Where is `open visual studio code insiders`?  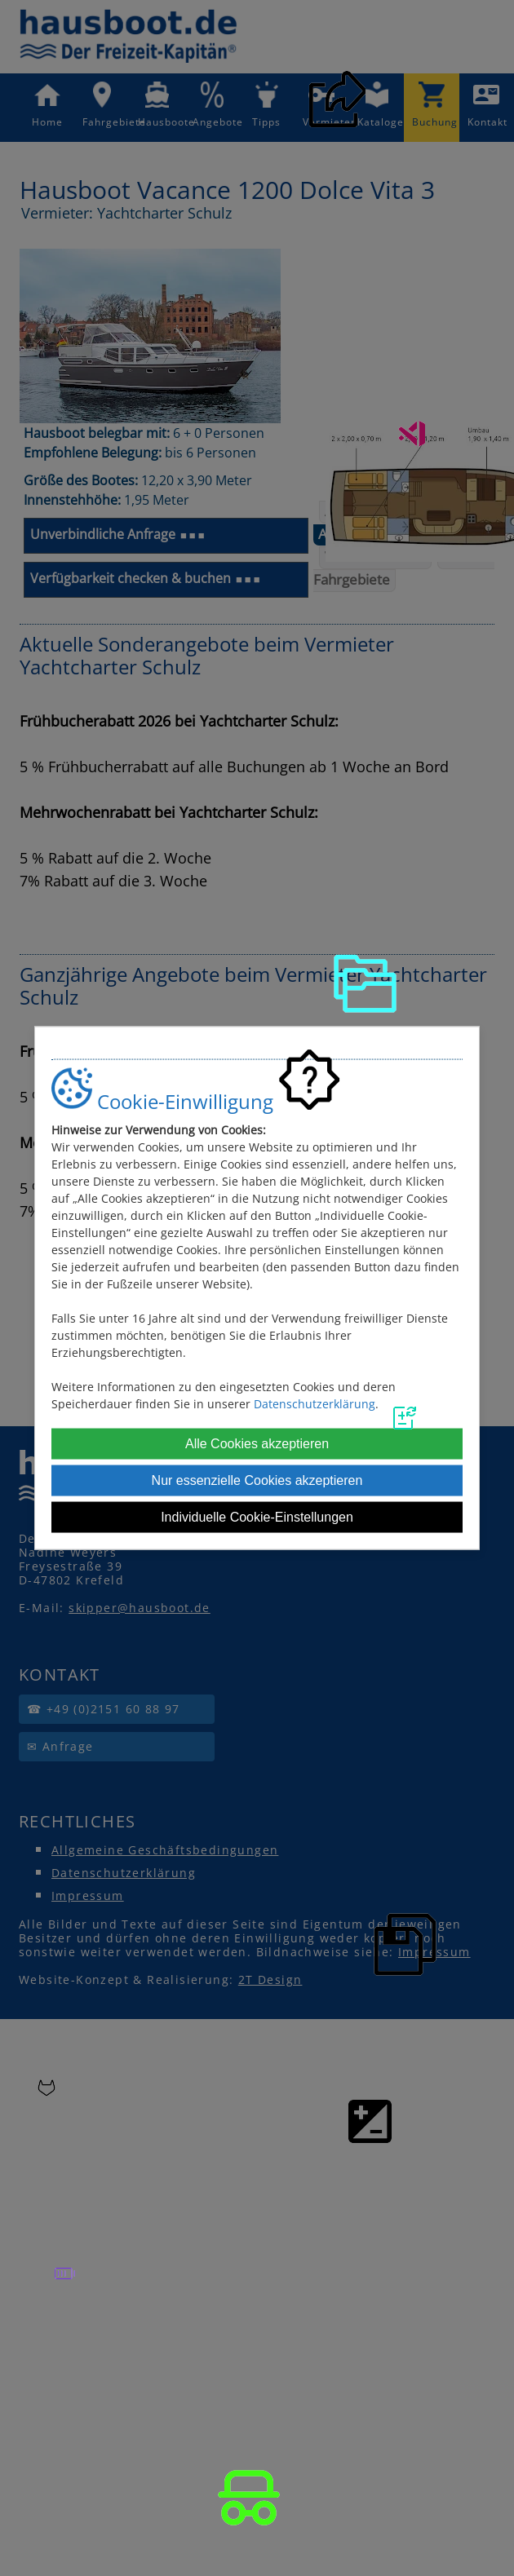
open visual studio code insiders is located at coordinates (413, 435).